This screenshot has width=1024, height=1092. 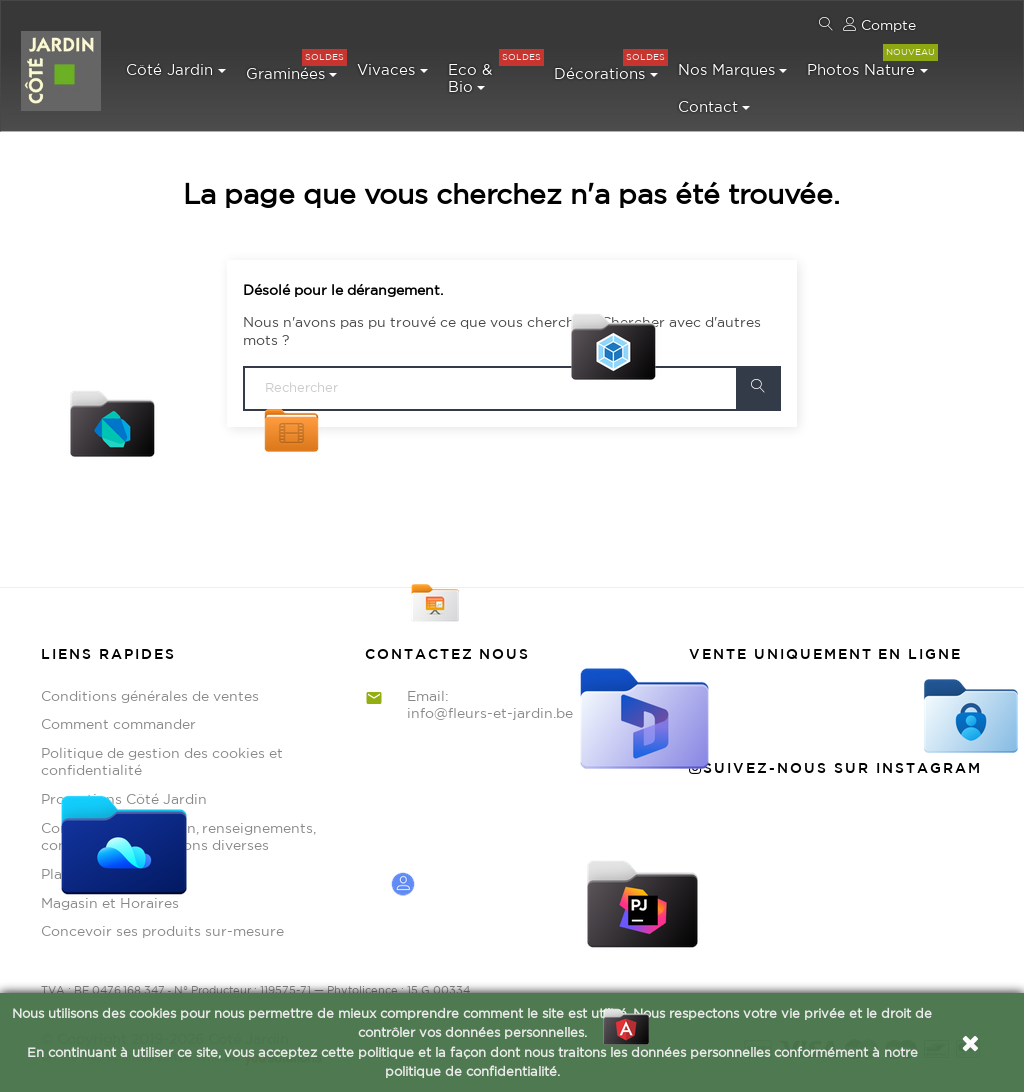 I want to click on indicates a personal or user-owned item, so click(x=403, y=884).